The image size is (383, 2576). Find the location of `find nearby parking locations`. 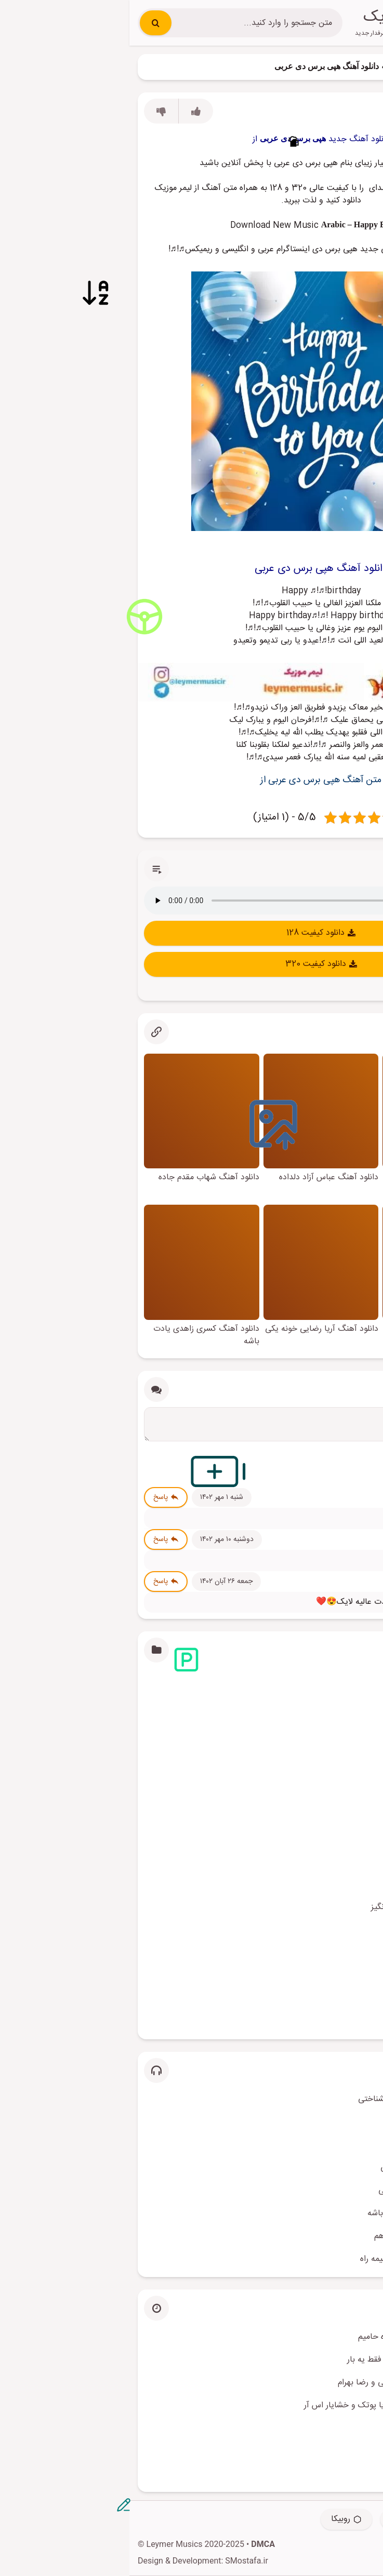

find nearby parking locations is located at coordinates (186, 1659).